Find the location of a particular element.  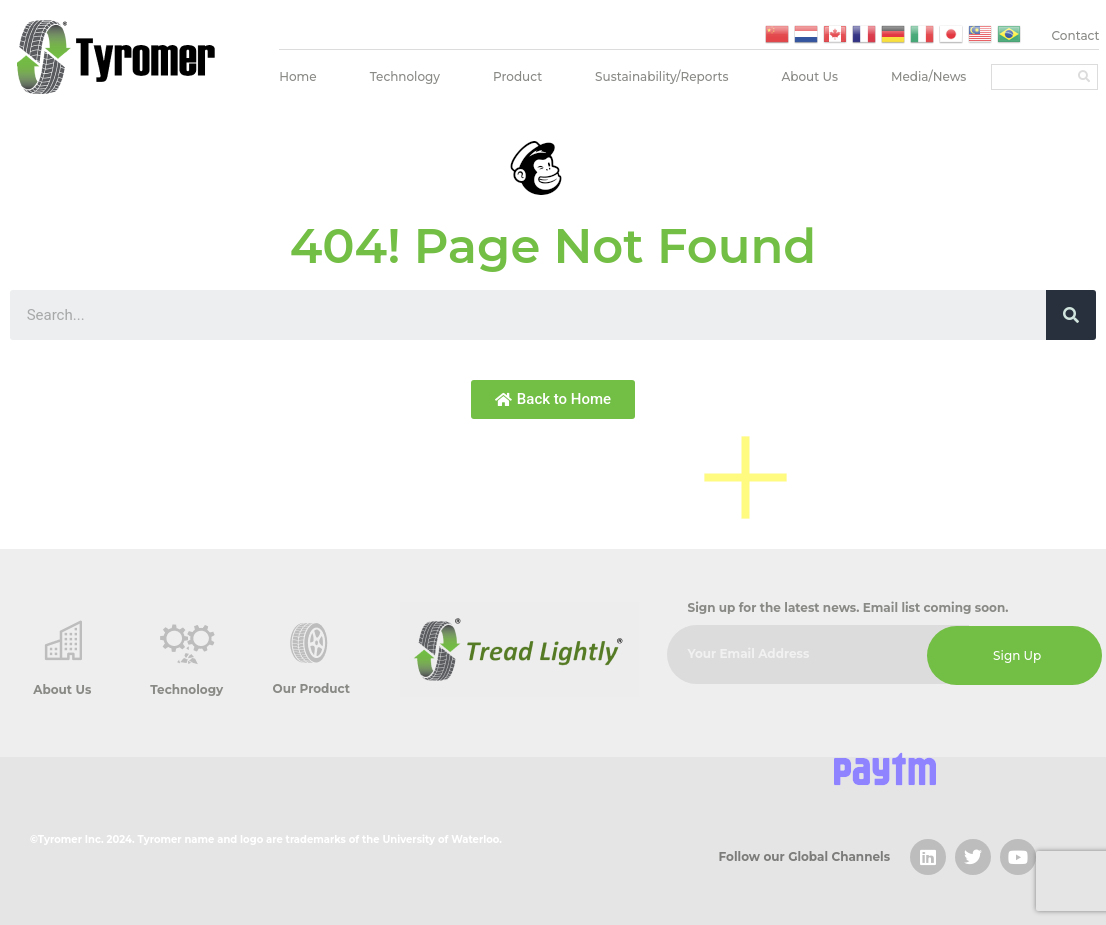

open Paytm payment app is located at coordinates (885, 769).